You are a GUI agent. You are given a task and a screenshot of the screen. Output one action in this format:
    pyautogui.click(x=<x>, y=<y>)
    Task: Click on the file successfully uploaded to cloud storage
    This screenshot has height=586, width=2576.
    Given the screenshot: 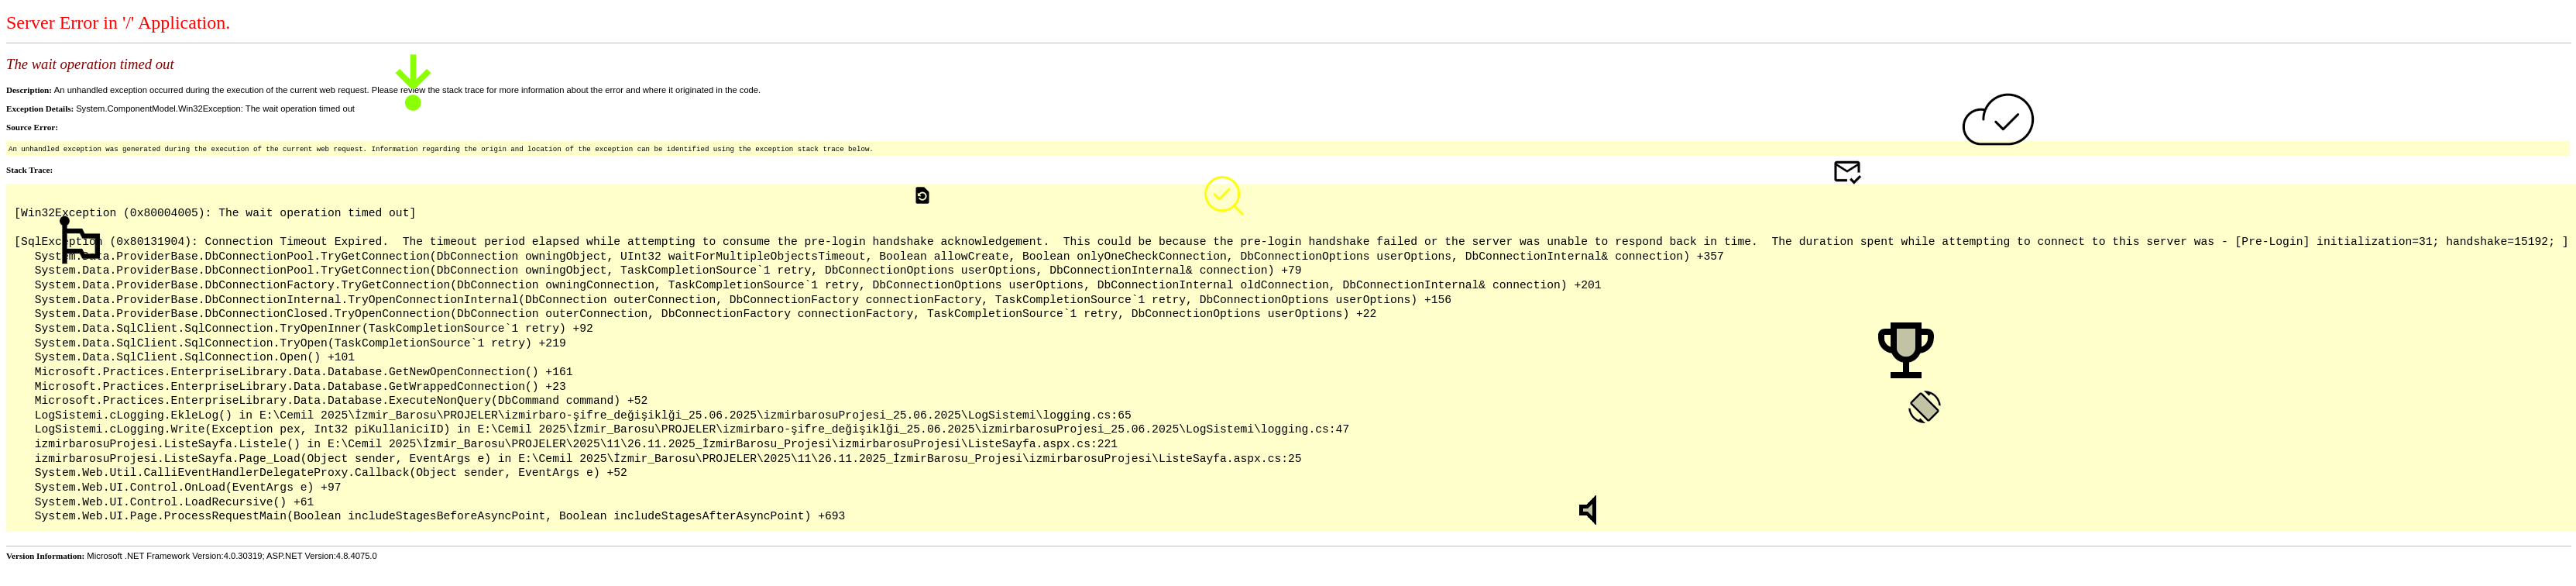 What is the action you would take?
    pyautogui.click(x=1998, y=119)
    